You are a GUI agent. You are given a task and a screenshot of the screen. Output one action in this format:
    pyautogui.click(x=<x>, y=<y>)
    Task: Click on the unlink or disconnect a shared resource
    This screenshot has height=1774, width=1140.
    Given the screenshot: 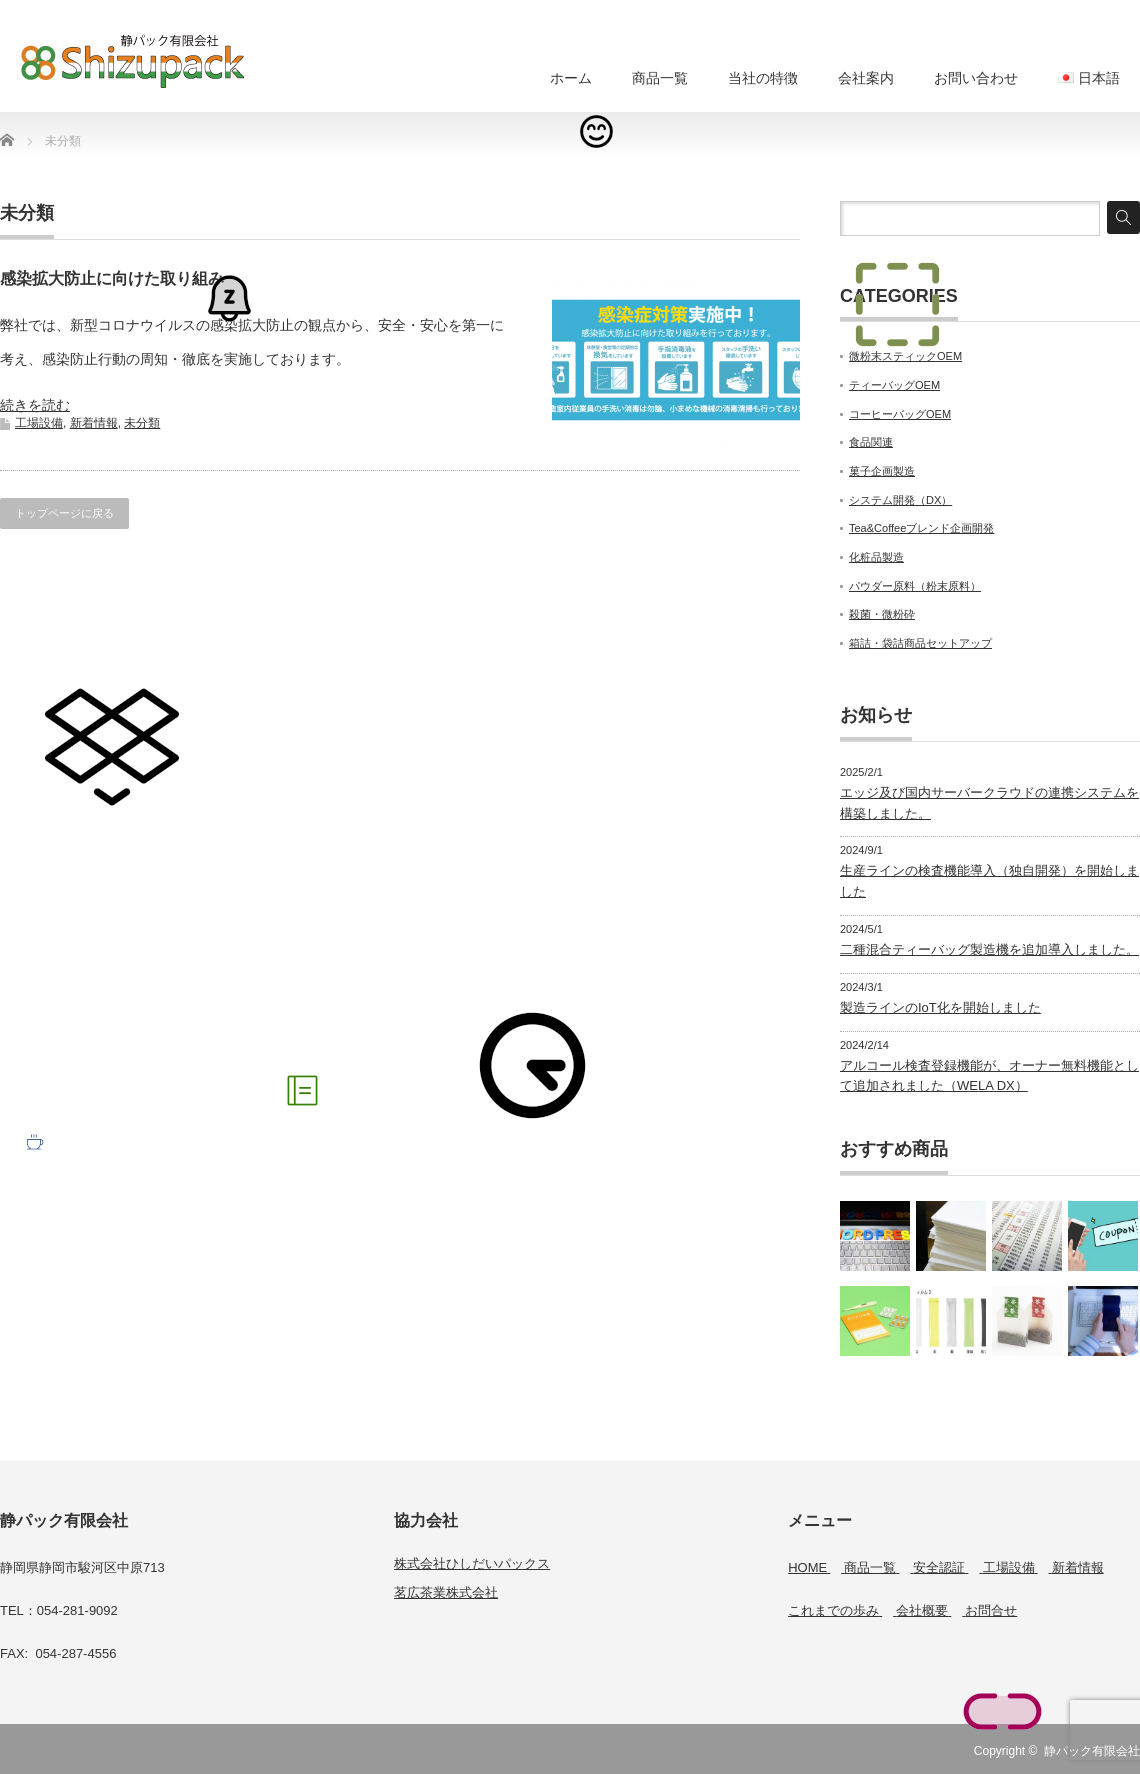 What is the action you would take?
    pyautogui.click(x=1002, y=1711)
    